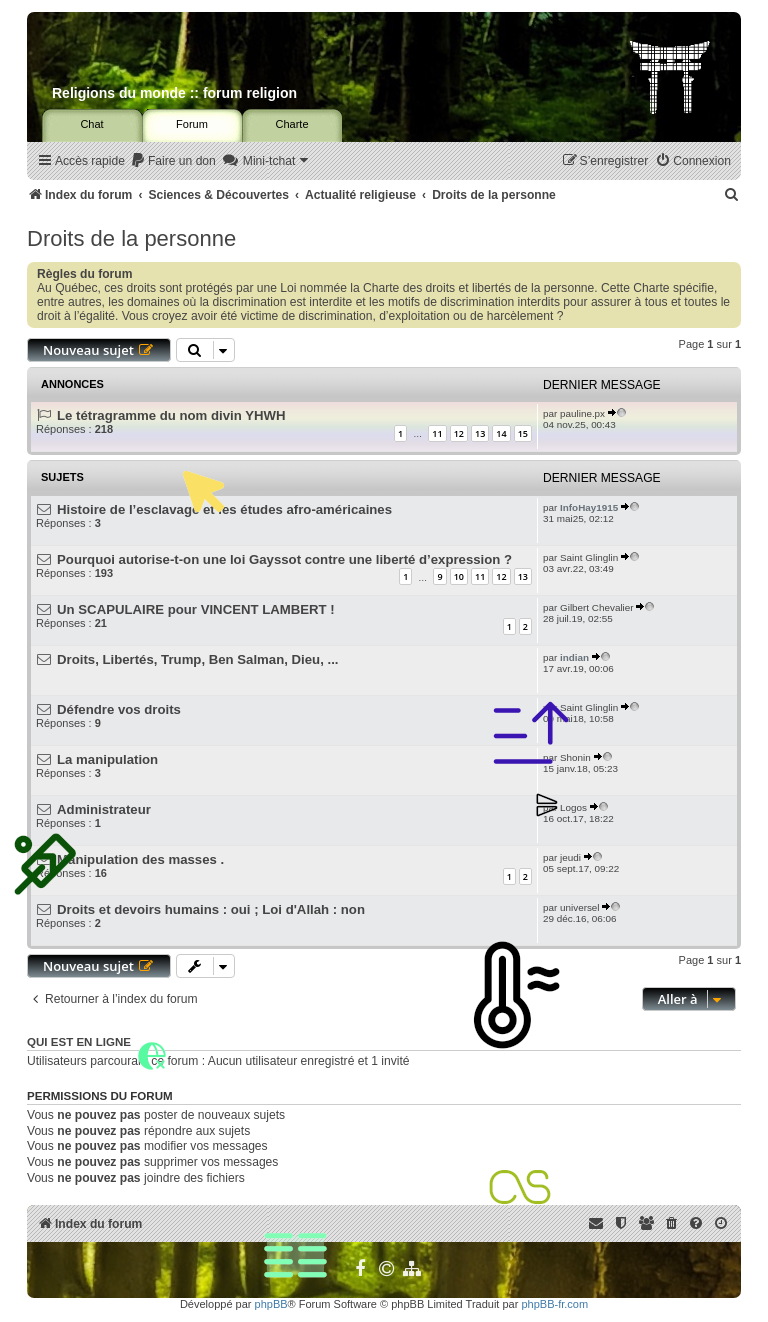  I want to click on mouse cursor or pointer indicator, so click(203, 491).